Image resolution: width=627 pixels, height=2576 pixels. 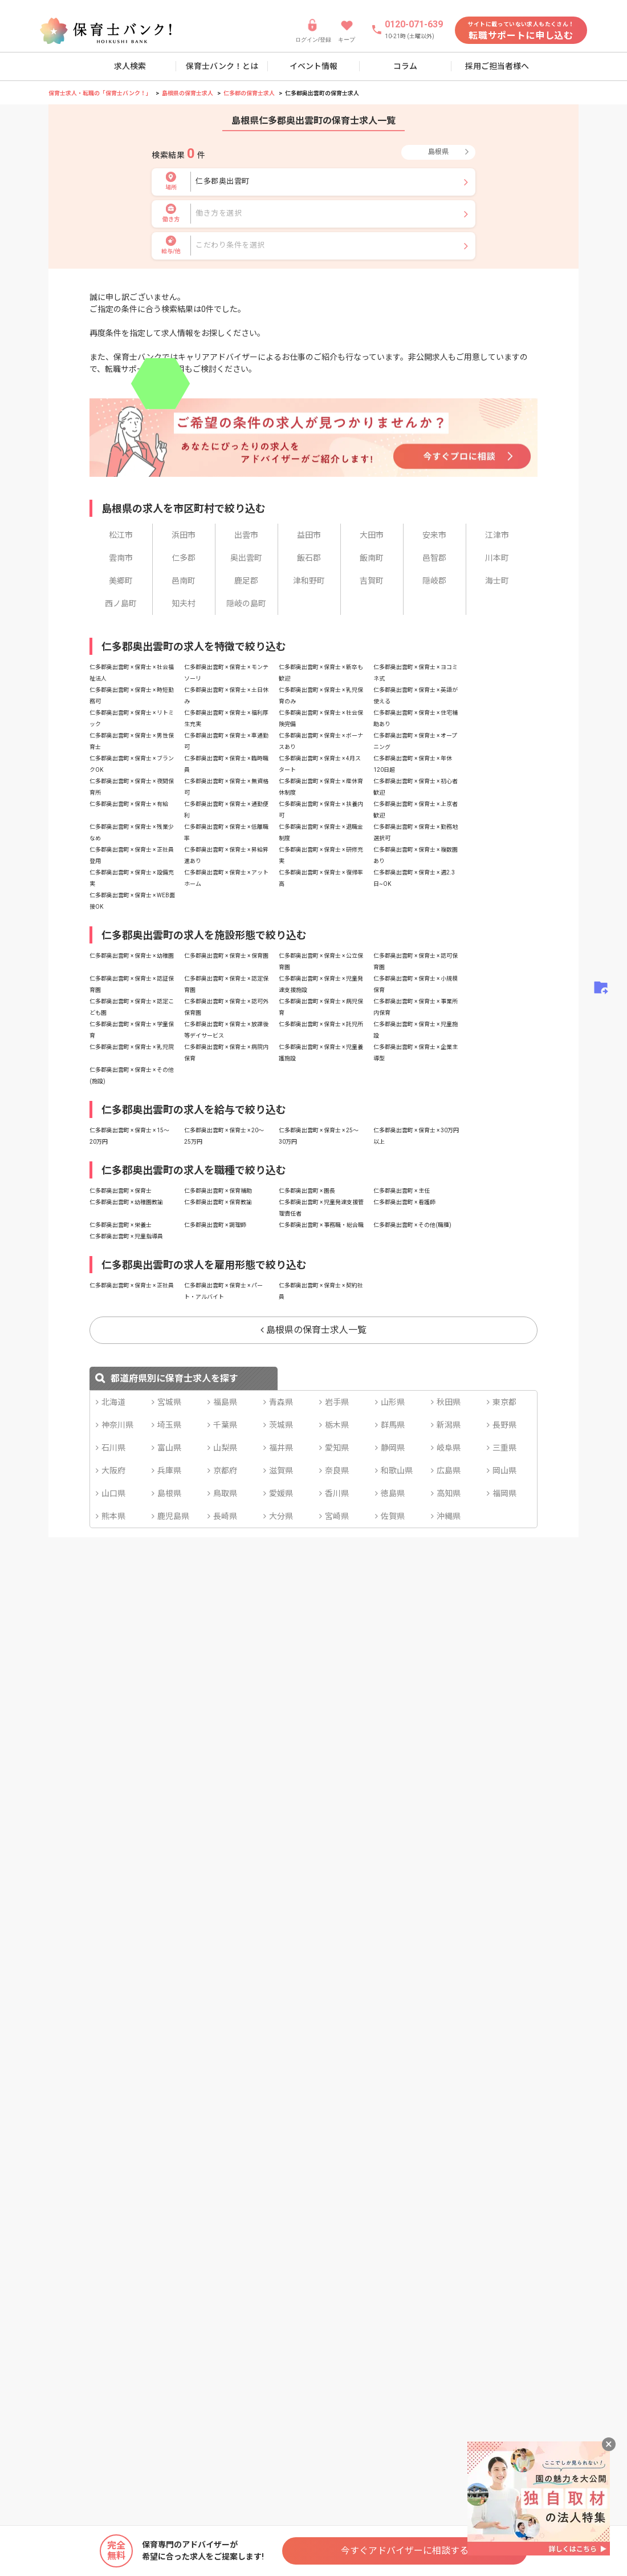 What do you see at coordinates (601, 987) in the screenshot?
I see `access shared folder` at bounding box center [601, 987].